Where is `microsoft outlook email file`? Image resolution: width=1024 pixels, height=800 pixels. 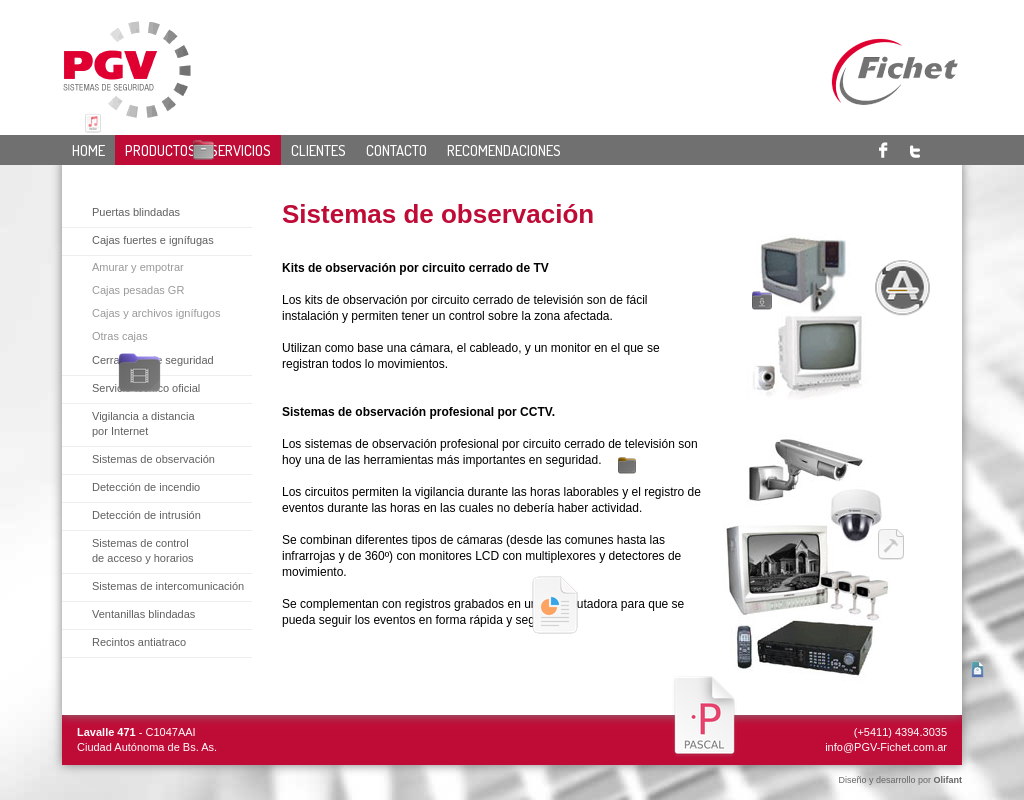
microsoft outlook email file is located at coordinates (977, 669).